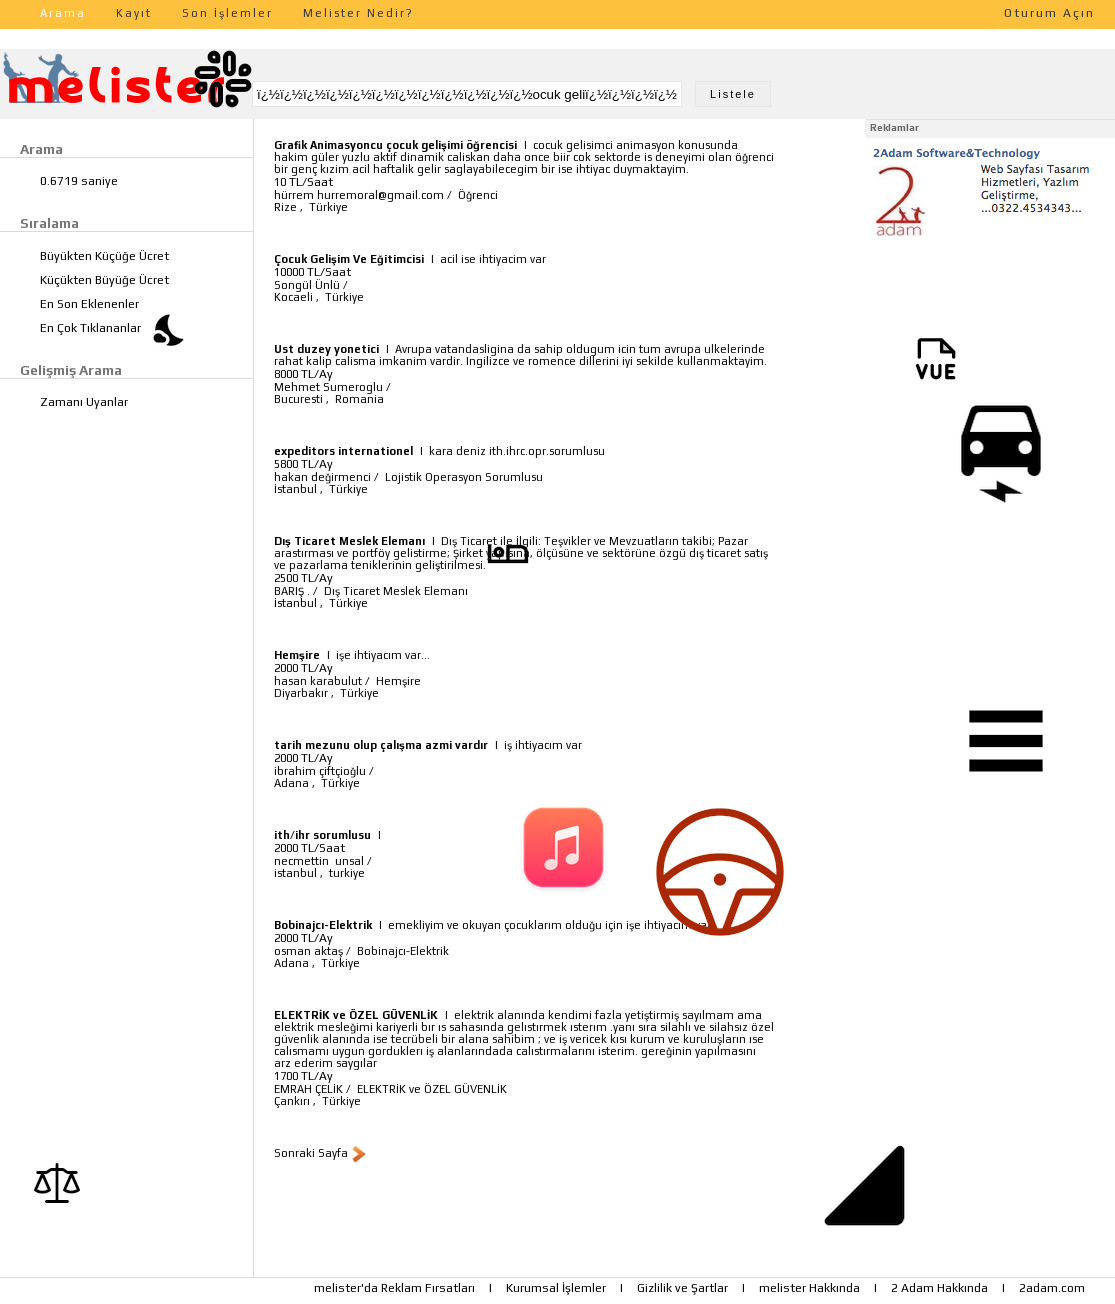  What do you see at coordinates (720, 872) in the screenshot?
I see `access driving or navigation mode` at bounding box center [720, 872].